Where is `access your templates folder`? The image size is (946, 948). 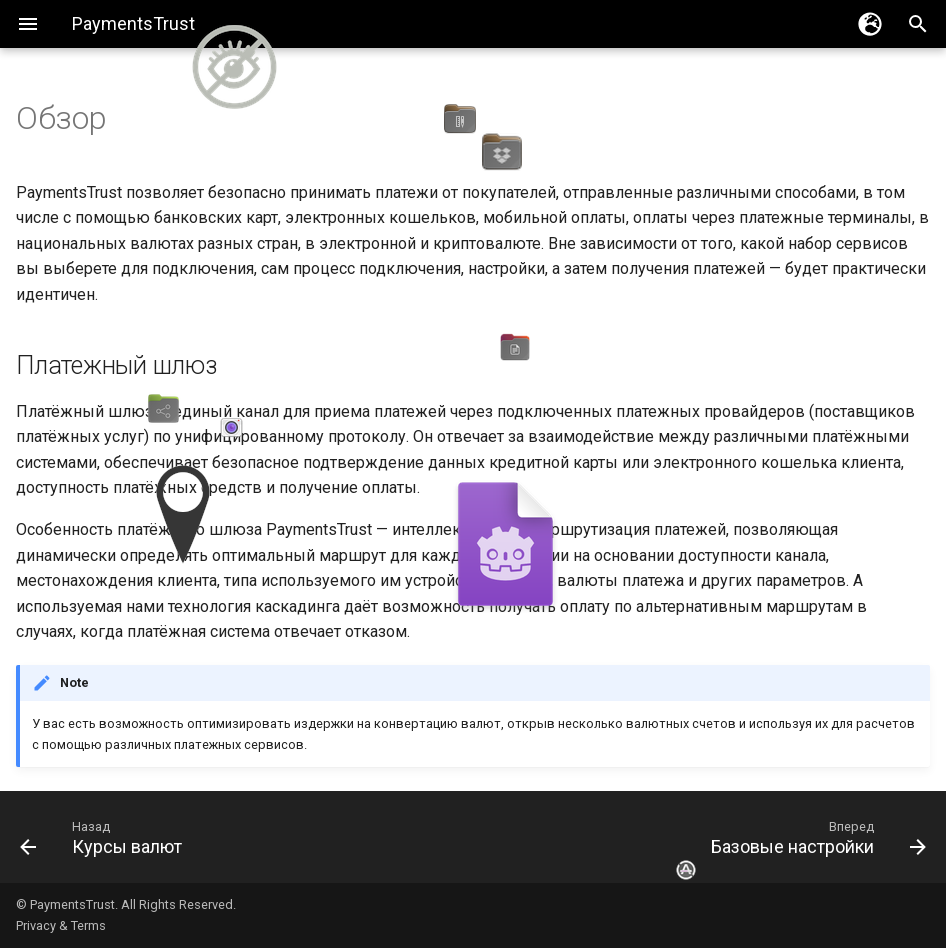
access your templates folder is located at coordinates (460, 118).